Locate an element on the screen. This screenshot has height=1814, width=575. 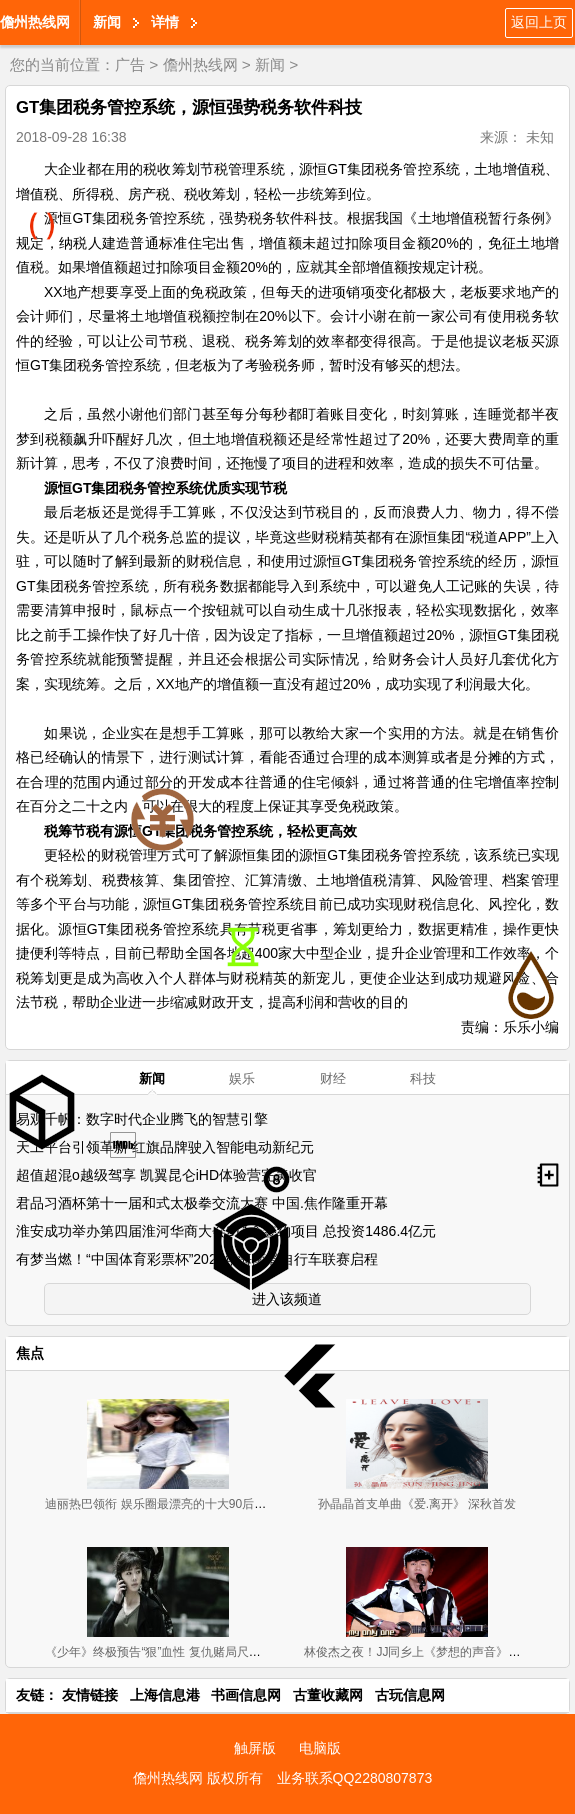
insert parentheses in code editor is located at coordinates (42, 226).